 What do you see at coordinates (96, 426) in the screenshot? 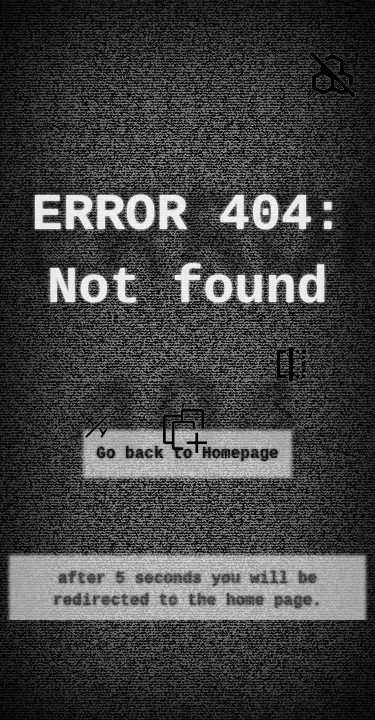
I see `perform division calculation` at bounding box center [96, 426].